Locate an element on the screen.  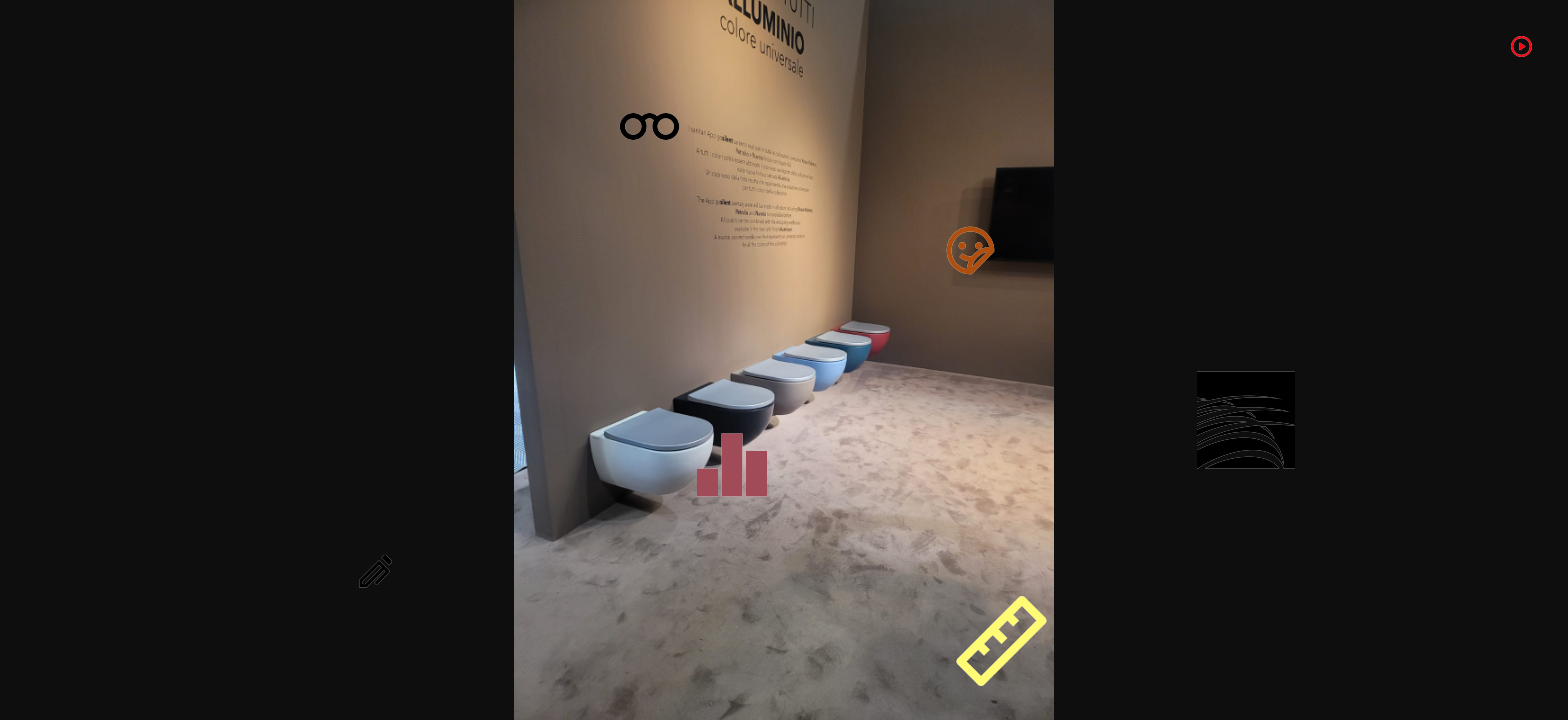
open the Copa Airlines app is located at coordinates (1246, 420).